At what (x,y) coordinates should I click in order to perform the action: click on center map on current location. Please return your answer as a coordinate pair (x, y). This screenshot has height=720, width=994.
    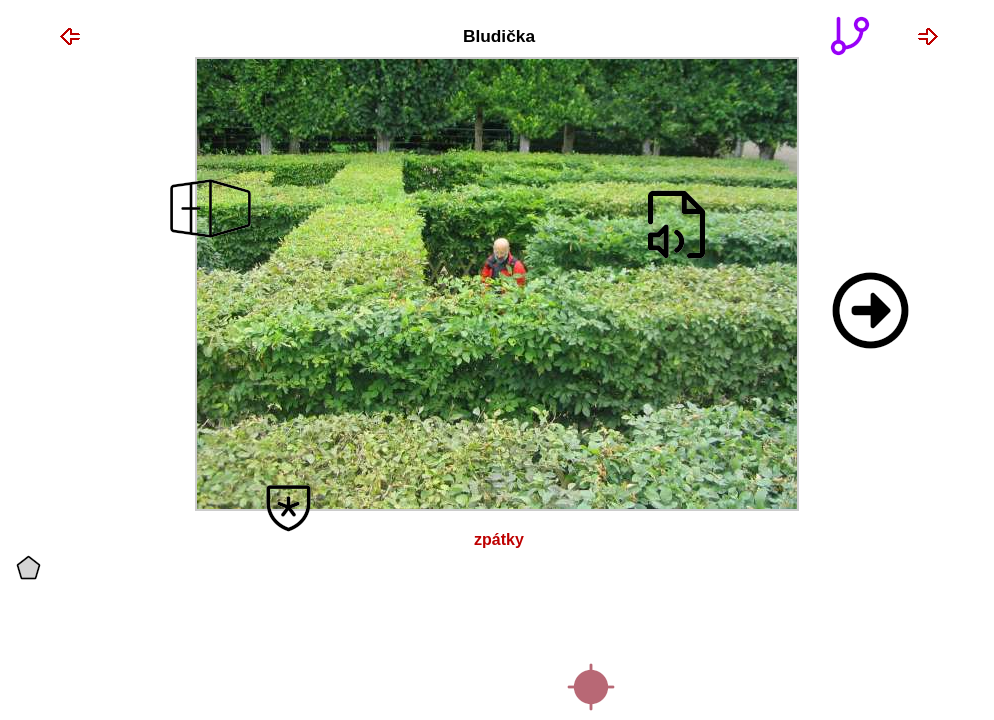
    Looking at the image, I should click on (591, 687).